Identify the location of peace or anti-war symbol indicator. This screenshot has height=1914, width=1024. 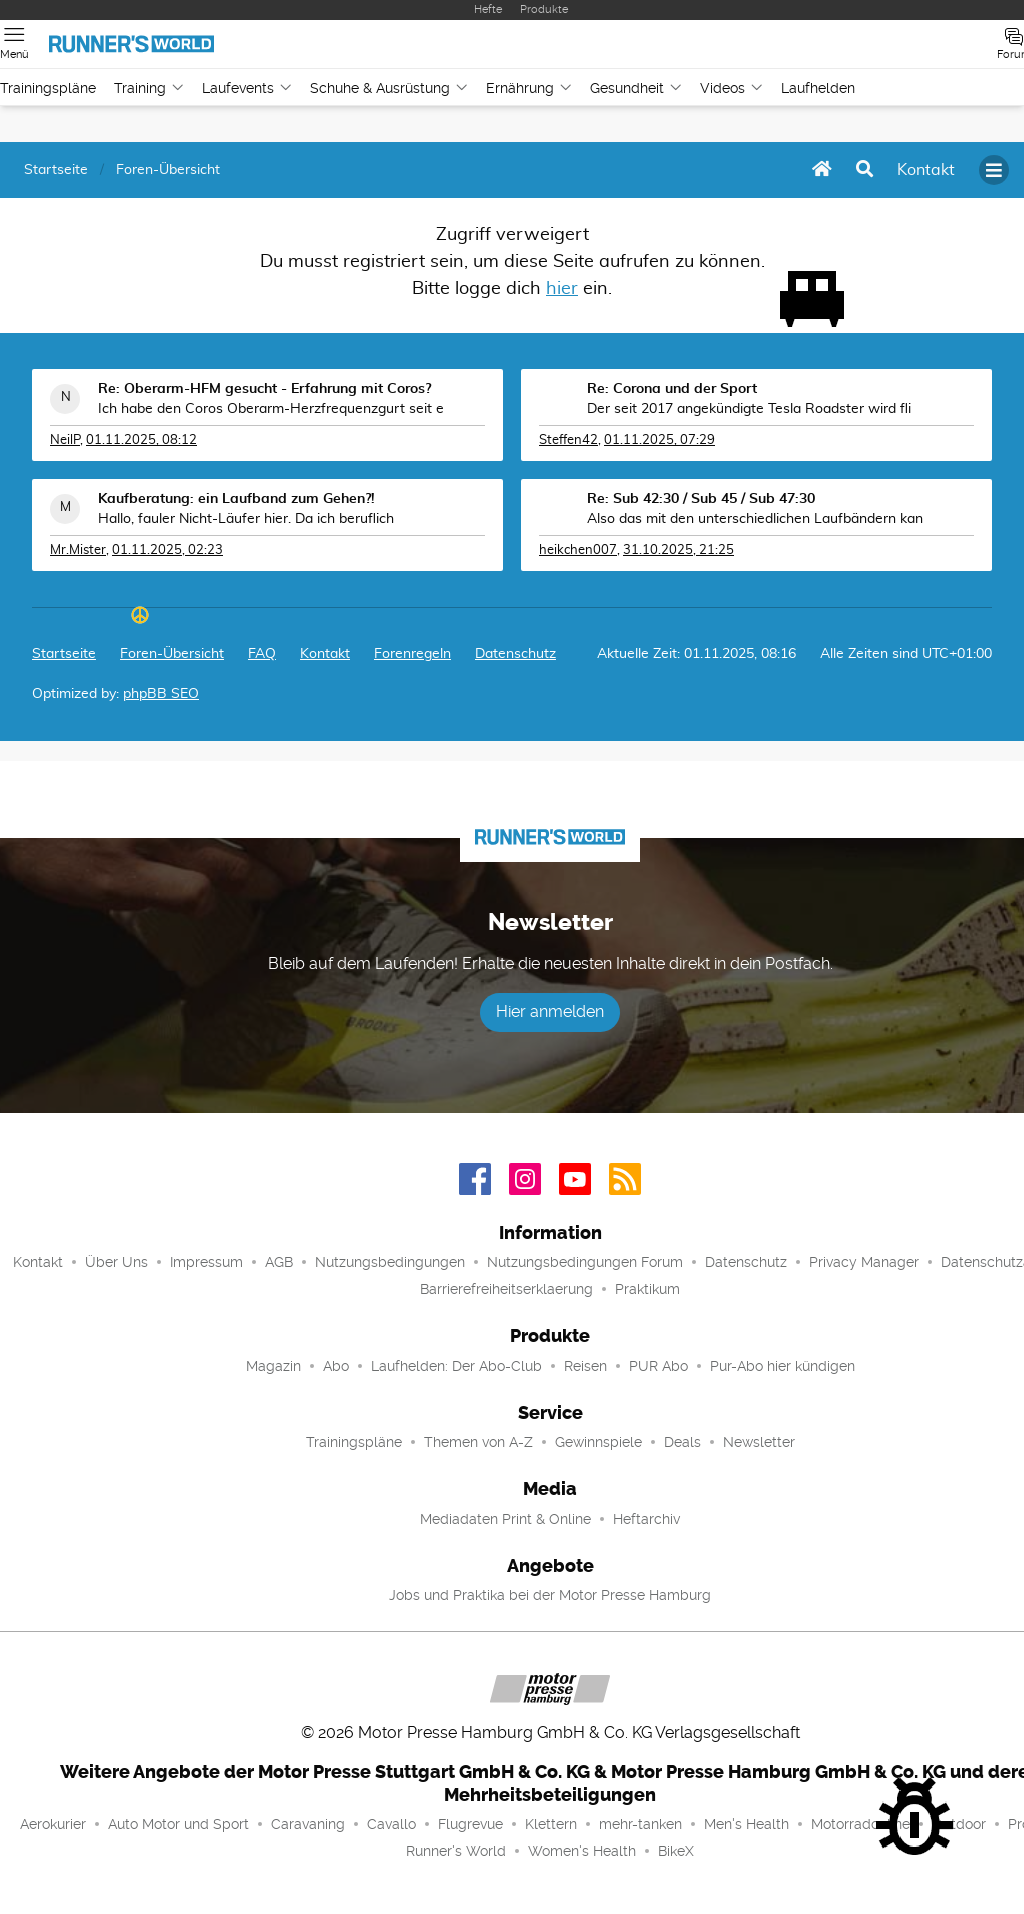
(140, 615).